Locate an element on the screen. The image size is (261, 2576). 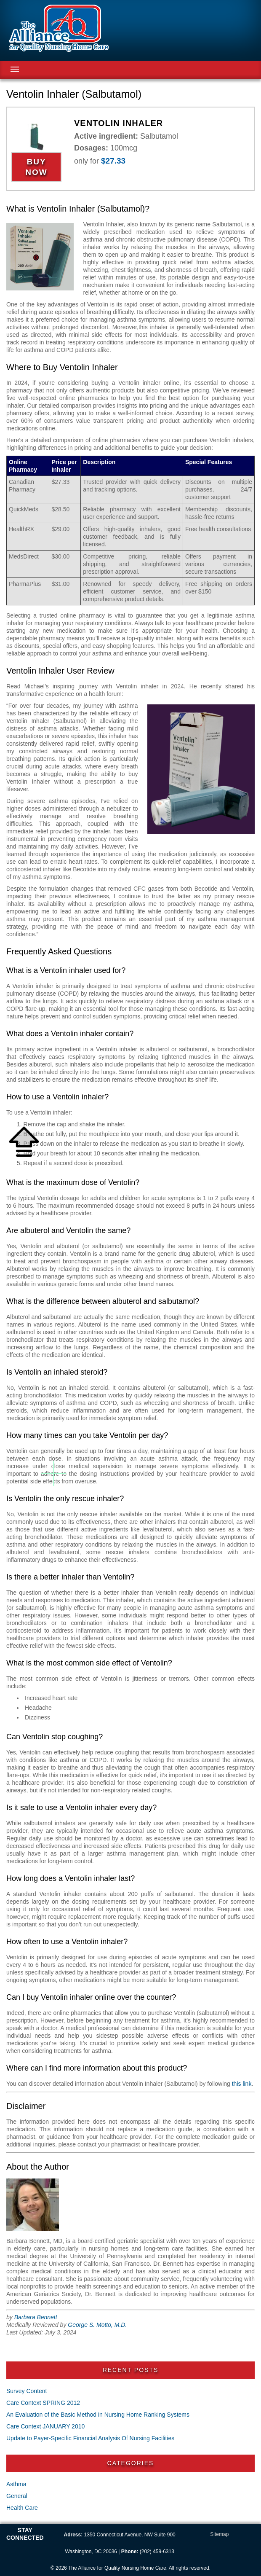
upload multiple files or items is located at coordinates (24, 1143).